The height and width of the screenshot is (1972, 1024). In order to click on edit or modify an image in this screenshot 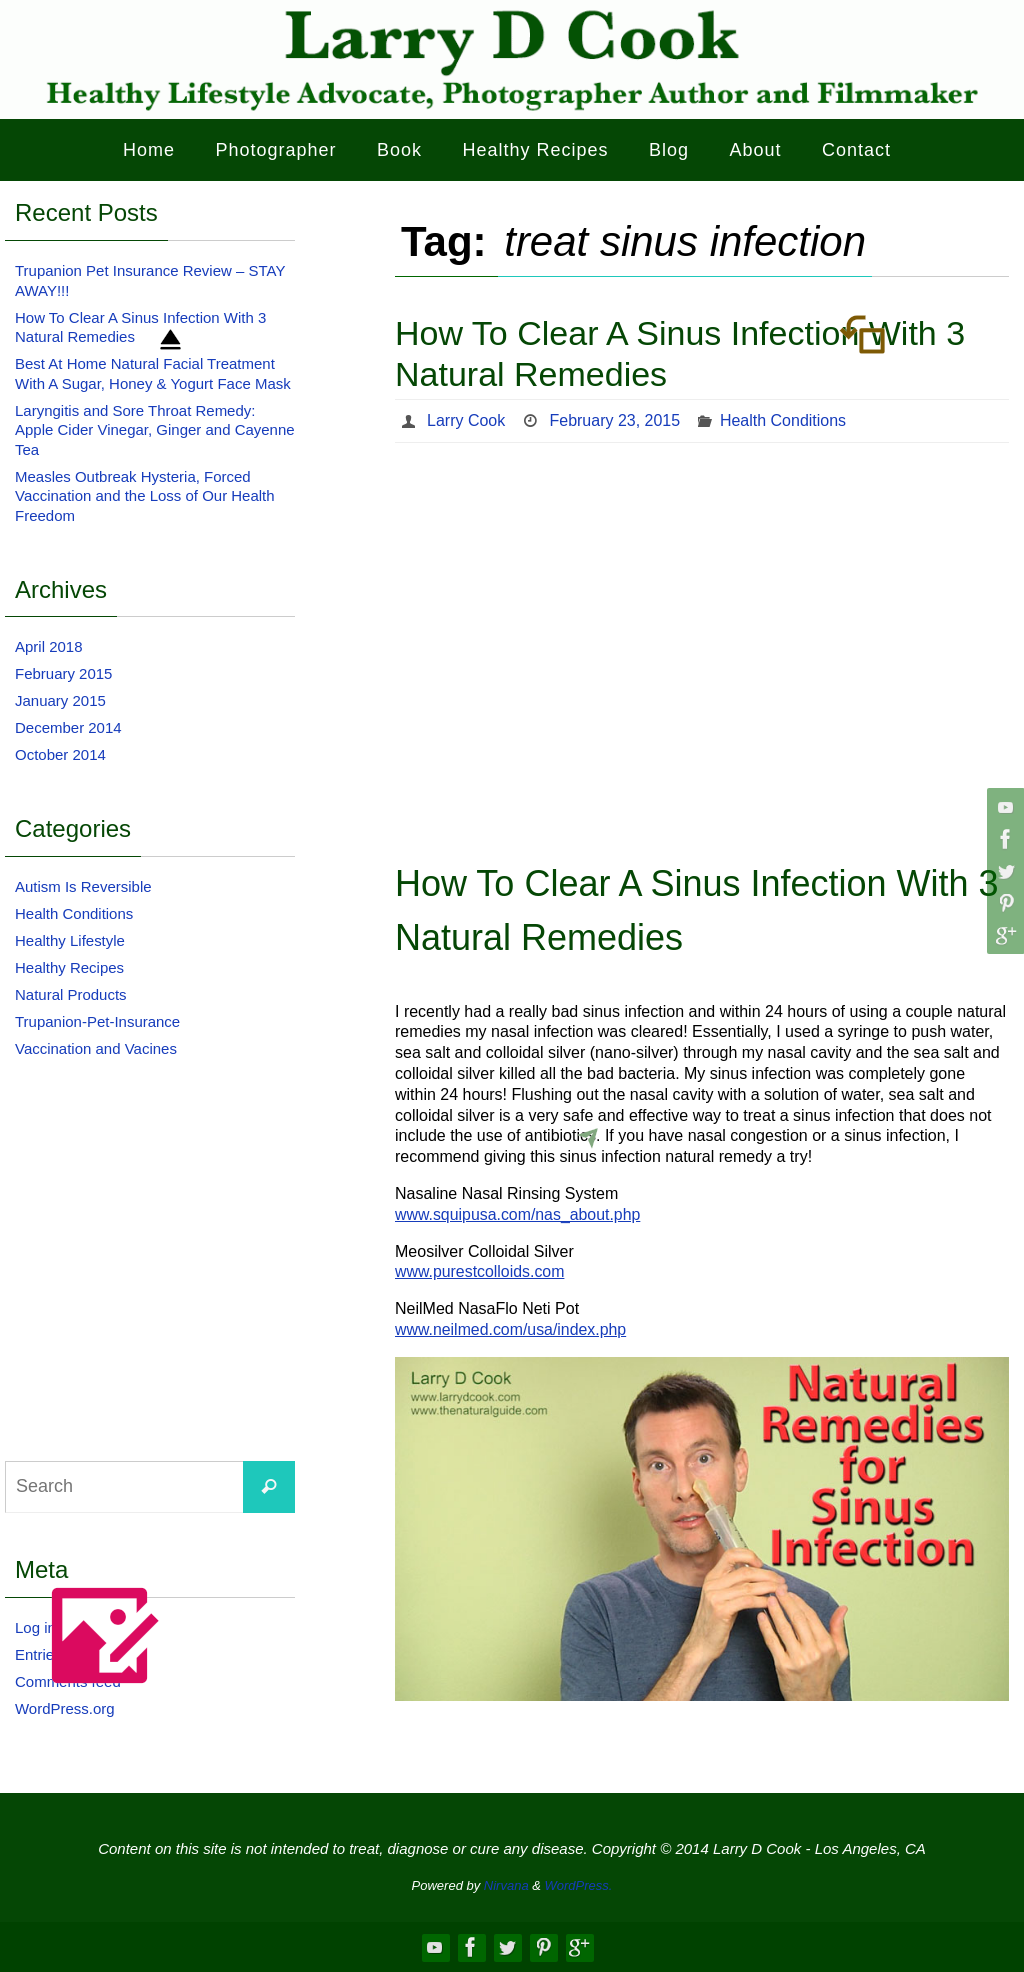, I will do `click(99, 1635)`.